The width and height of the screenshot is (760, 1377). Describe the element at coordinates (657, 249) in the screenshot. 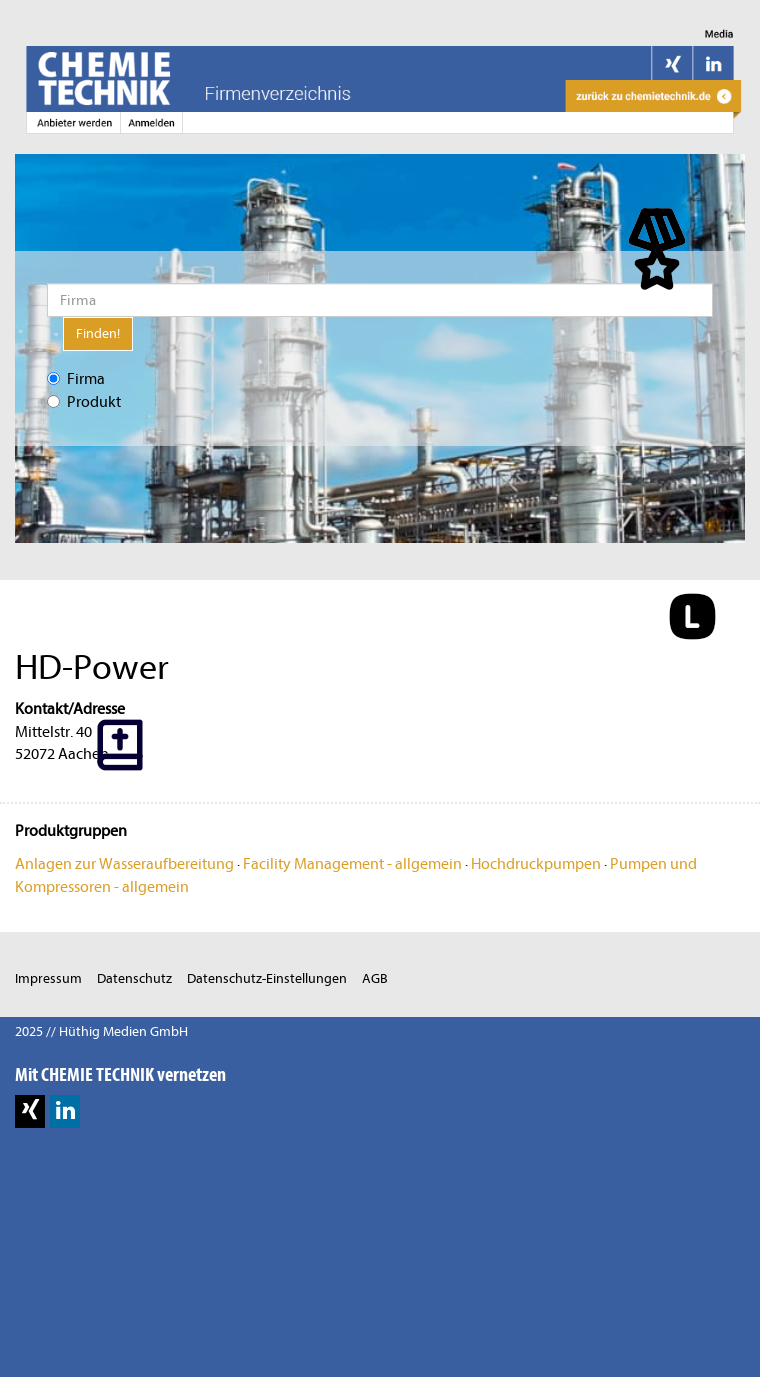

I see `view achievements or awards` at that location.